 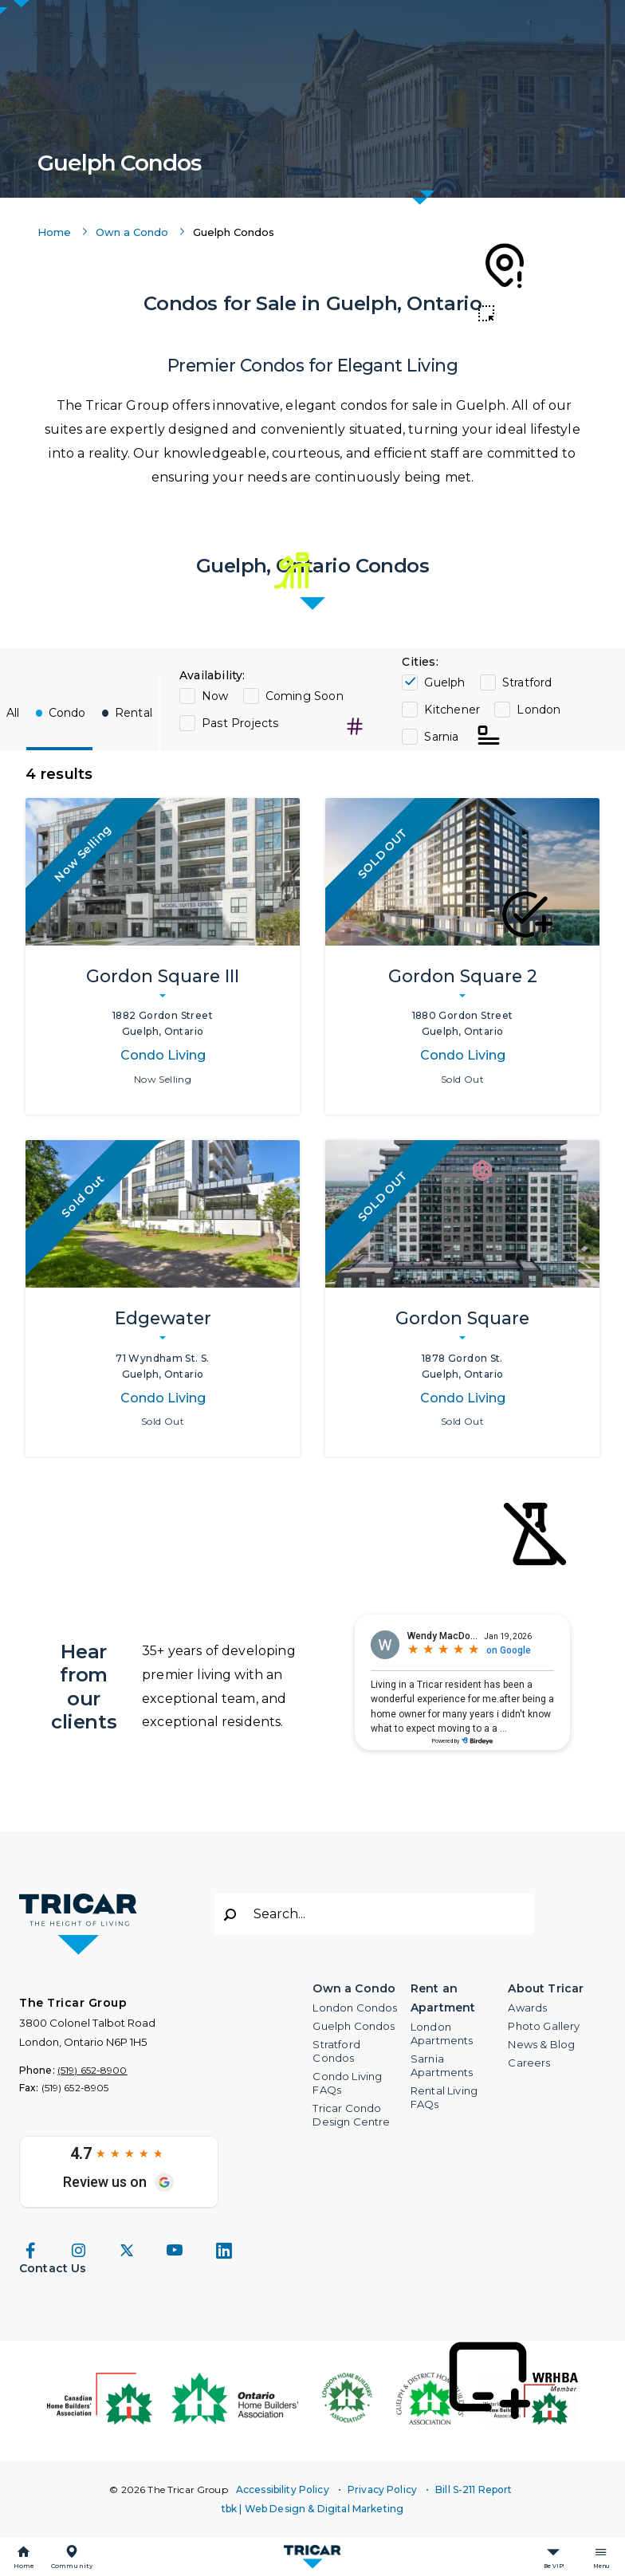 What do you see at coordinates (482, 1170) in the screenshot?
I see `view 3D model or object` at bounding box center [482, 1170].